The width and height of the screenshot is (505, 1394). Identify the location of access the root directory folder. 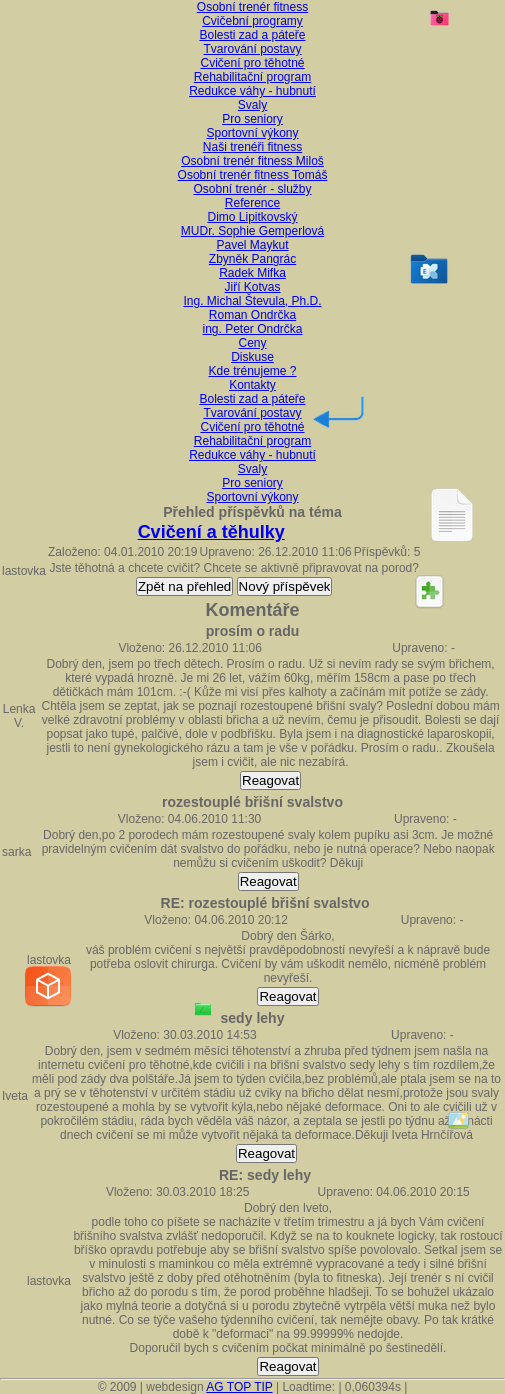
(203, 1009).